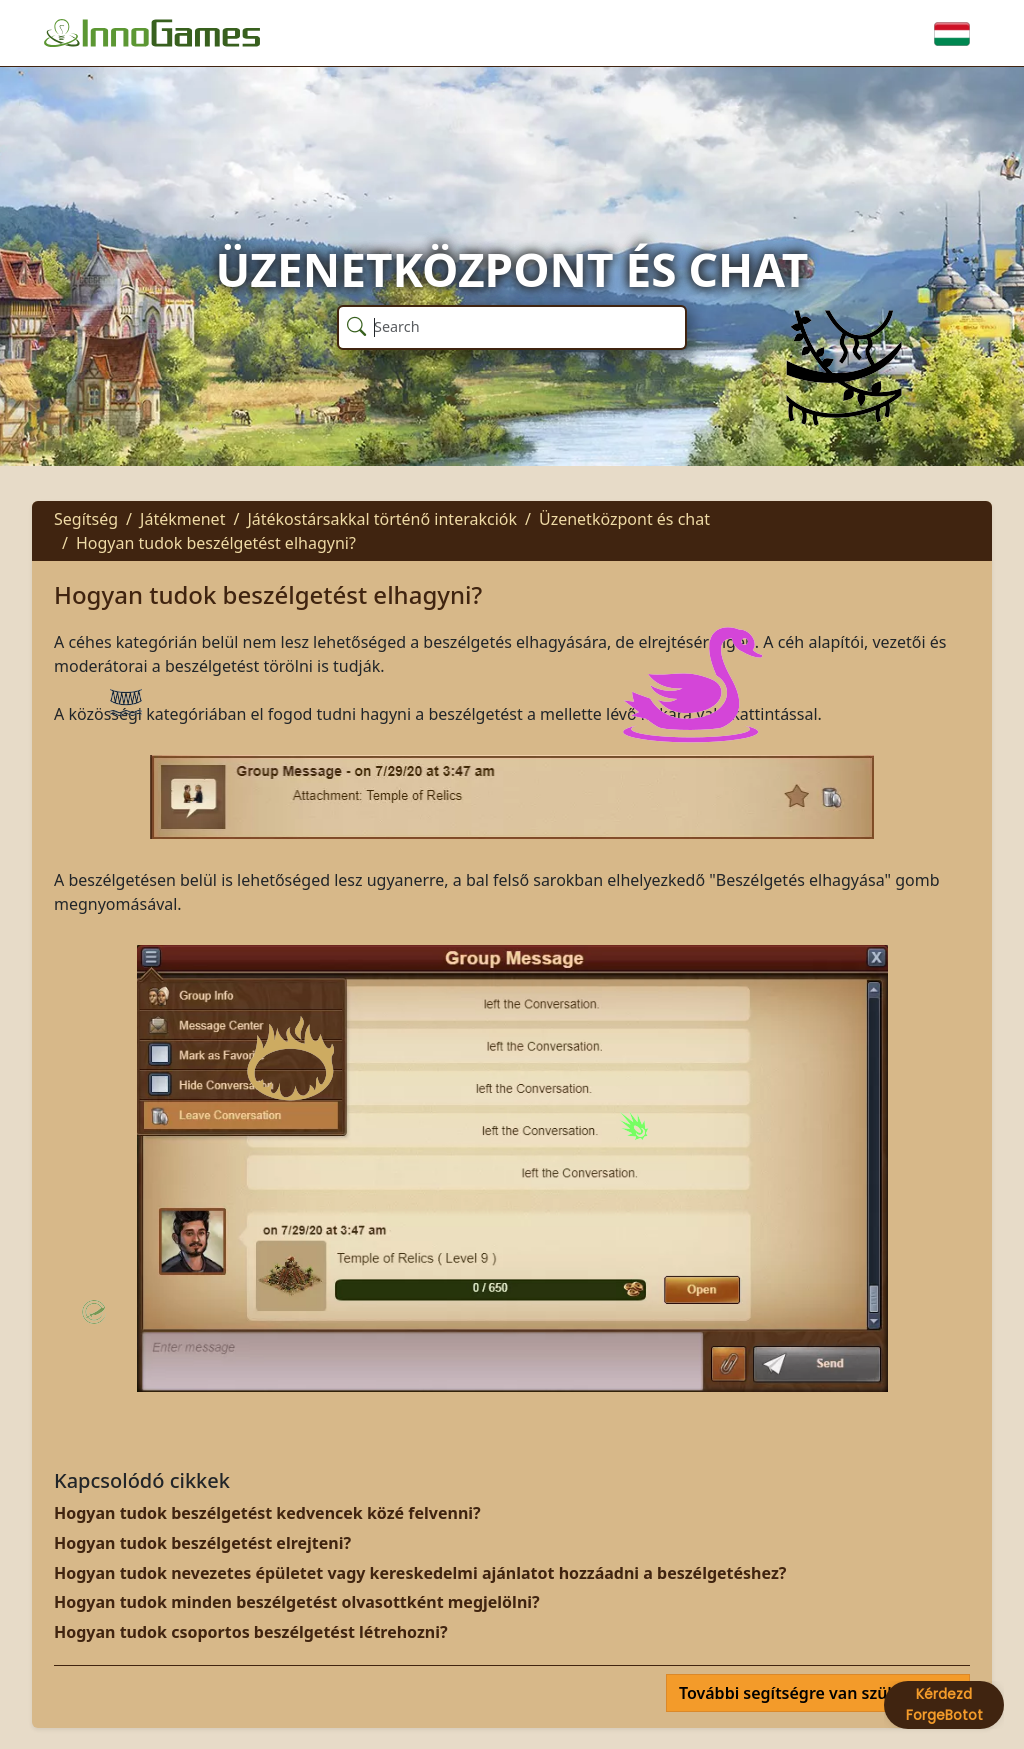 The height and width of the screenshot is (1749, 1024). What do you see at coordinates (126, 701) in the screenshot?
I see `rope bridge obstacle or crossing point in a game` at bounding box center [126, 701].